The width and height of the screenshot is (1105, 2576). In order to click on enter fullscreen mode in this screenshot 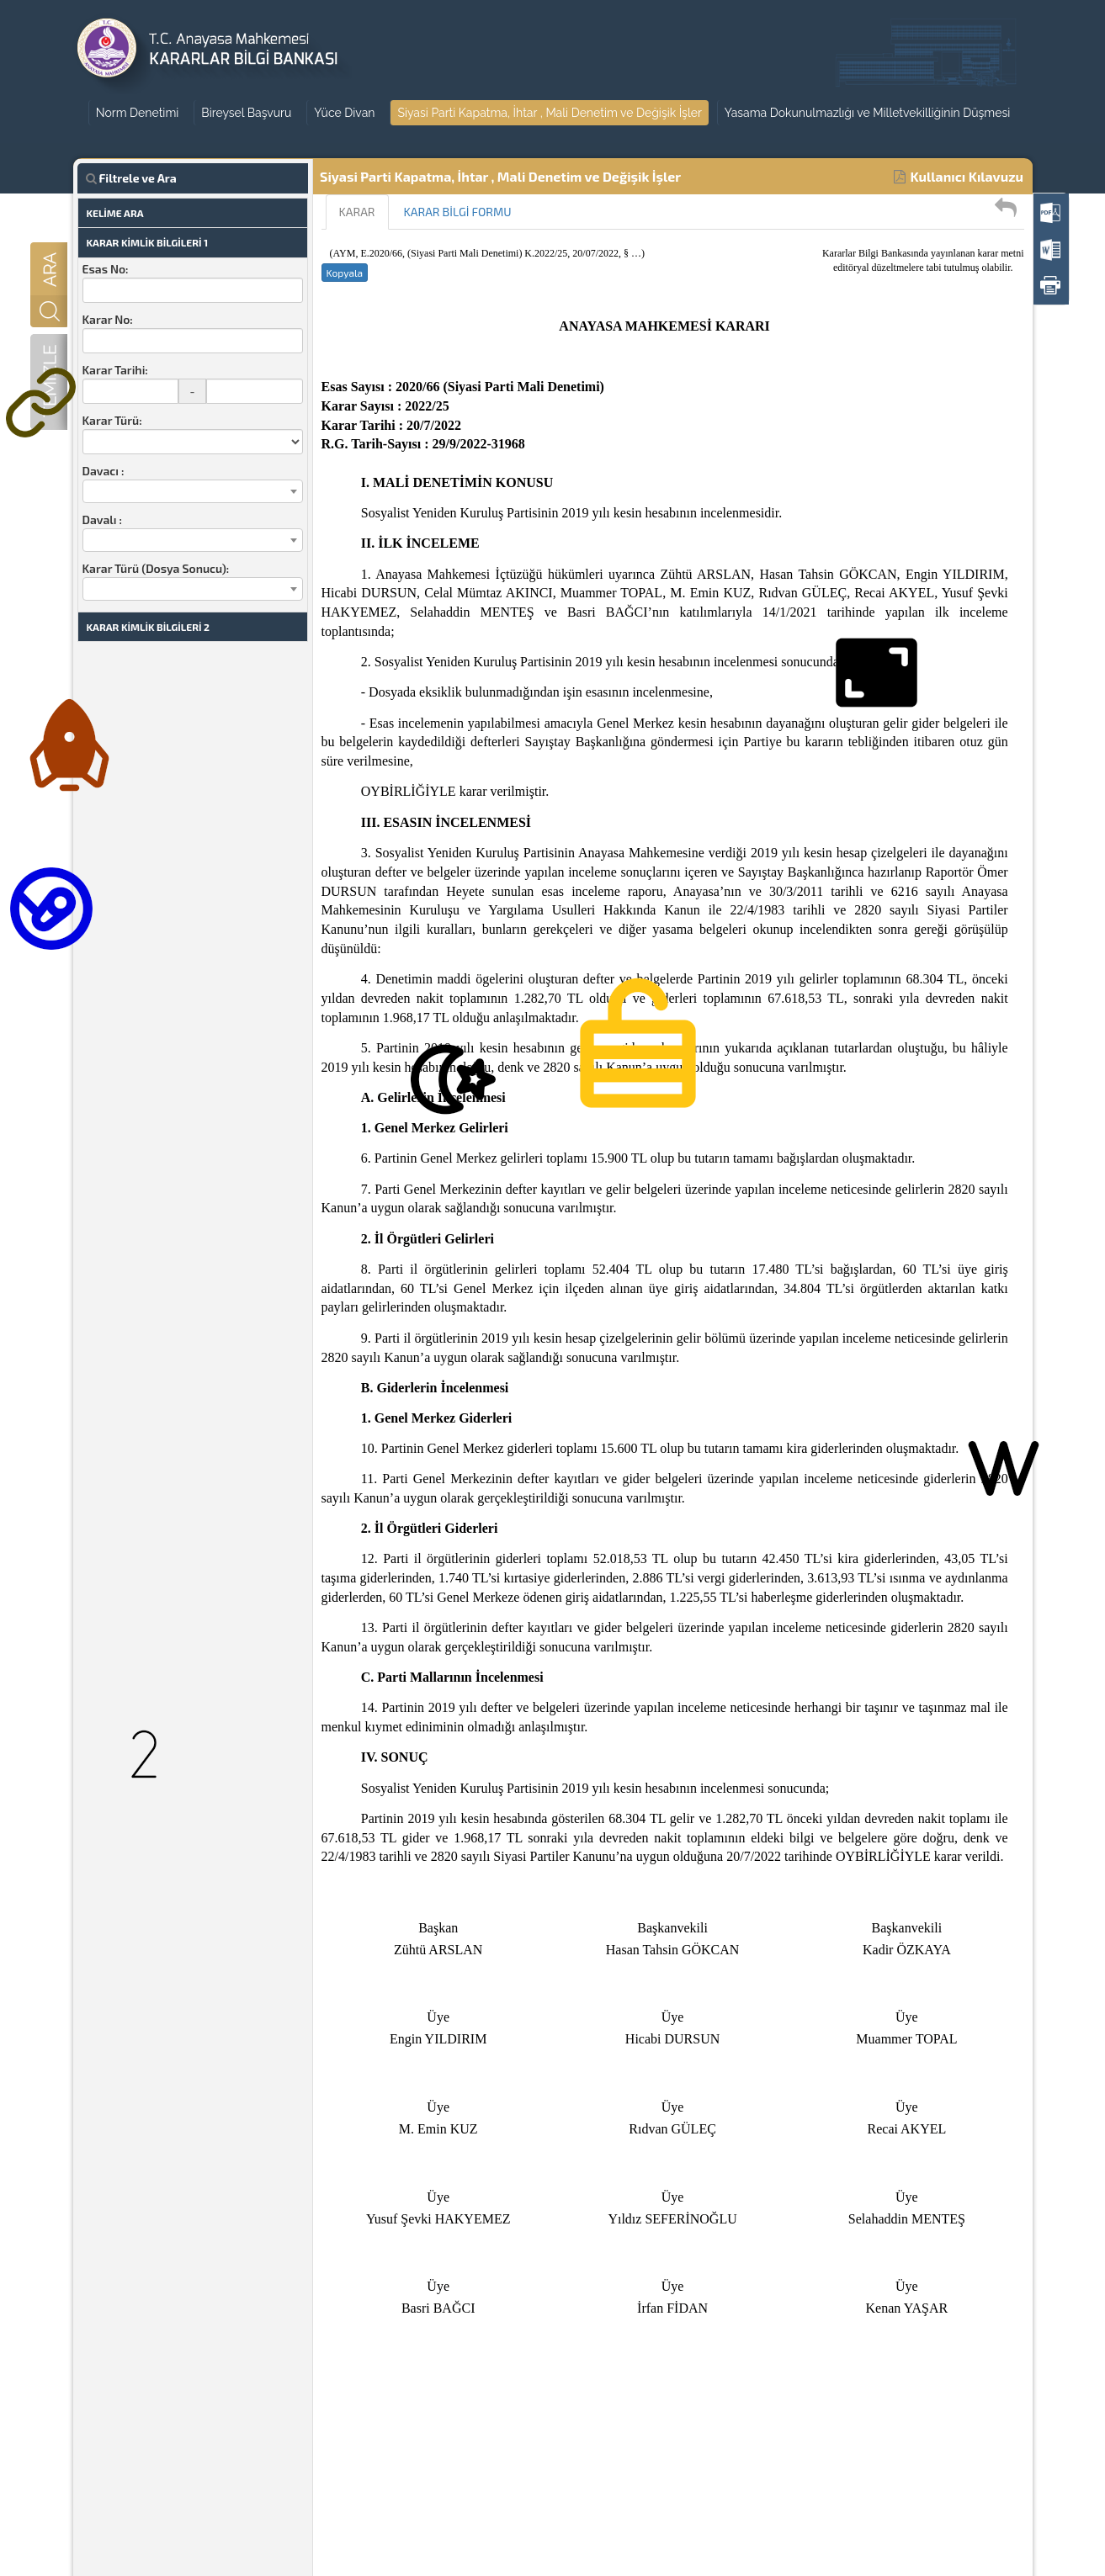, I will do `click(876, 672)`.